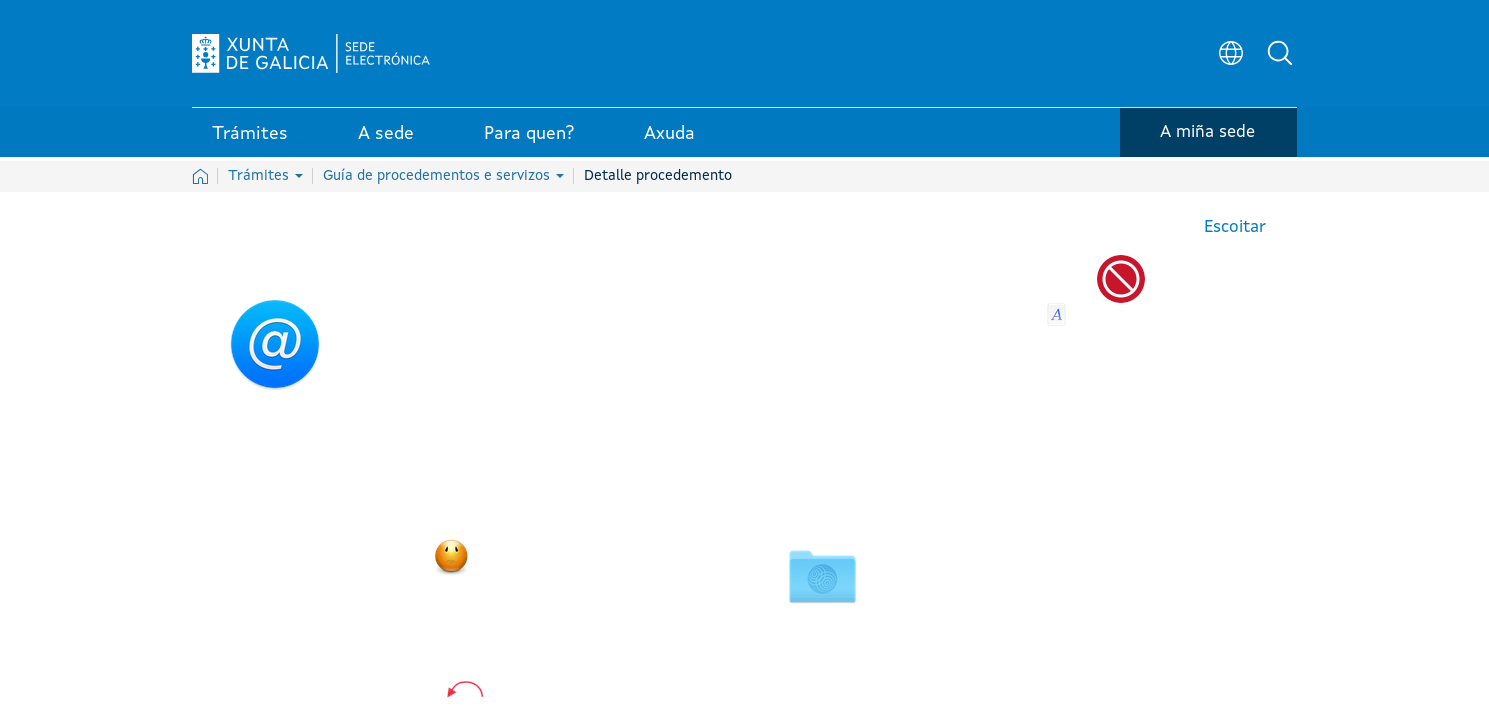  Describe the element at coordinates (275, 344) in the screenshot. I see `access user accounts settings` at that location.